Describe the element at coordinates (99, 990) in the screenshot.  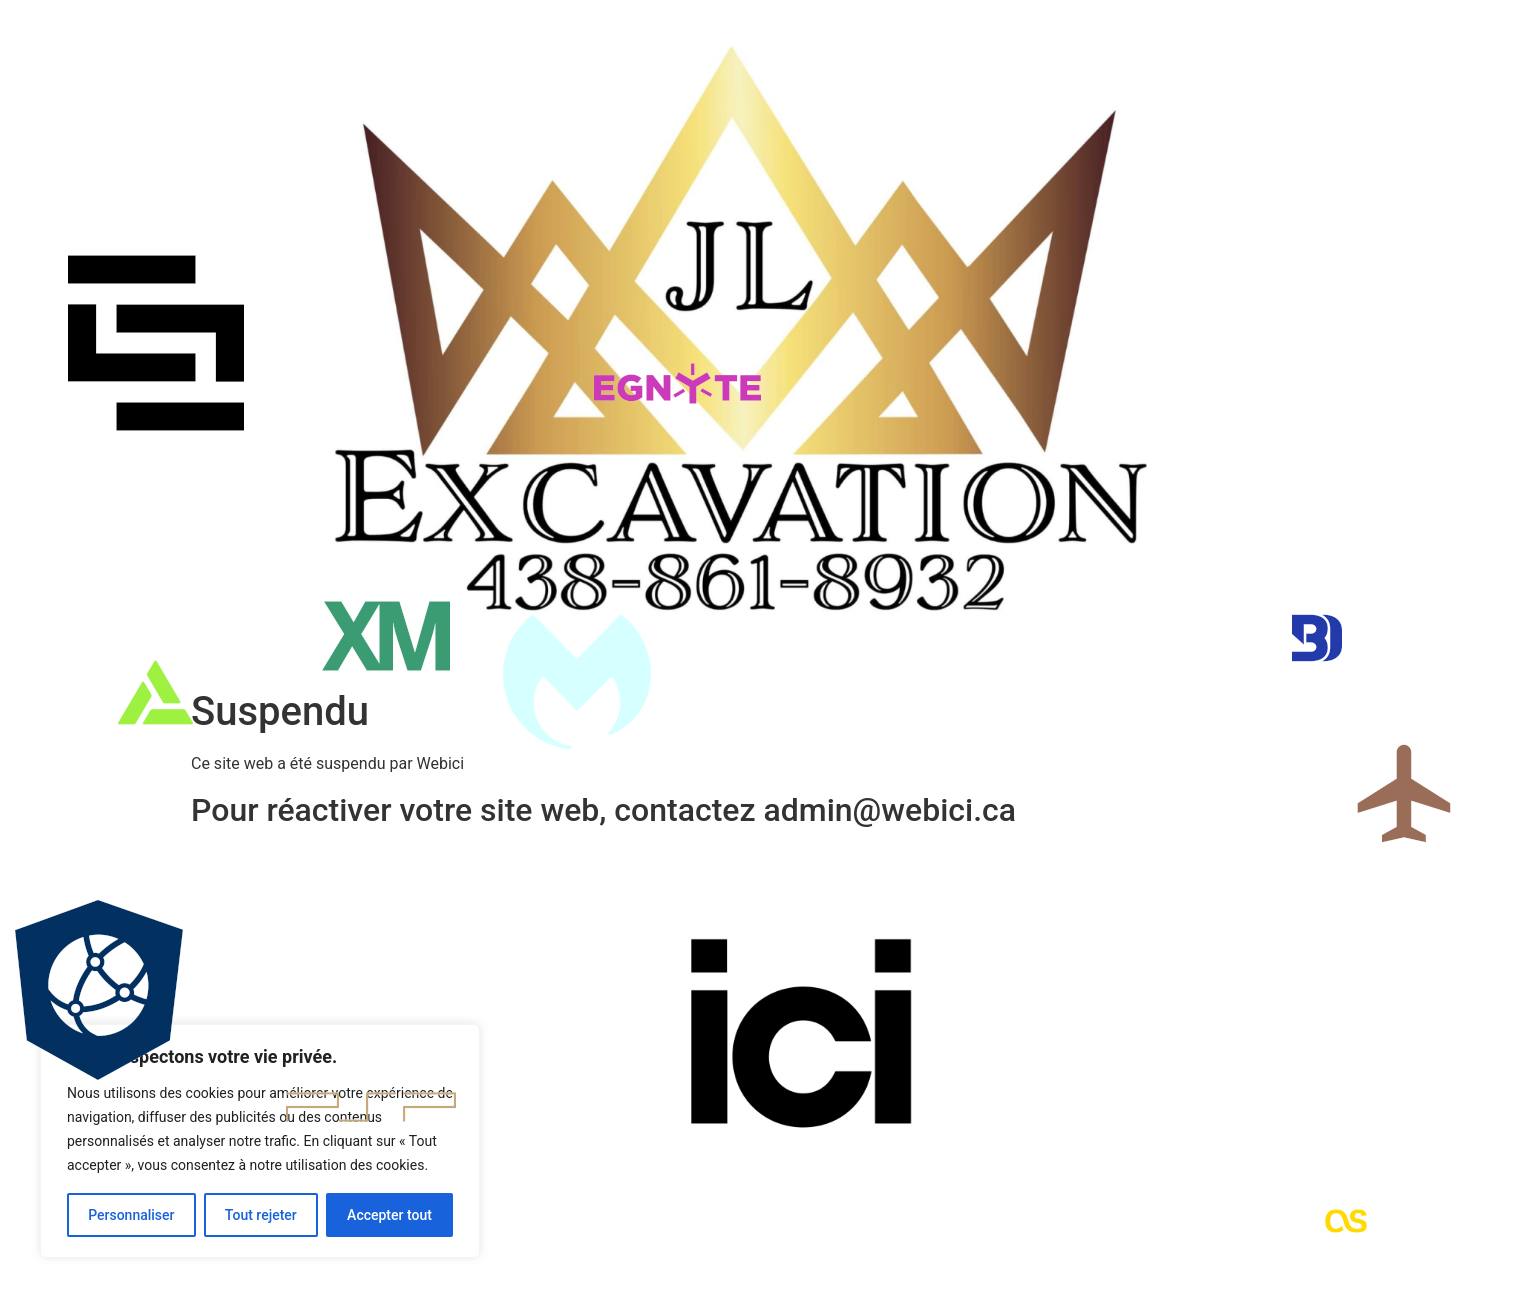
I see `jsDelivr CDN service logo` at that location.